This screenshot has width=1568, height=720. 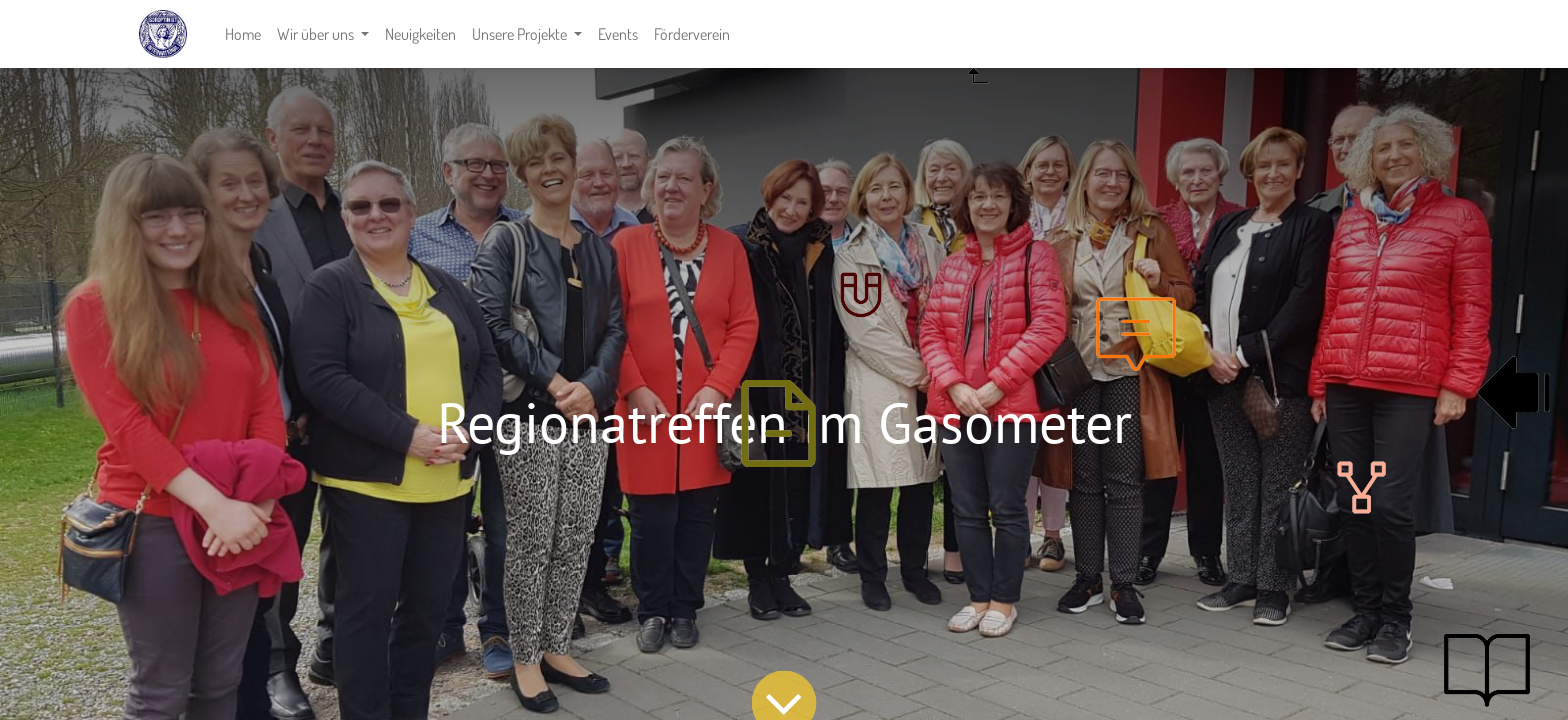 I want to click on go back to previous screen, so click(x=1516, y=392).